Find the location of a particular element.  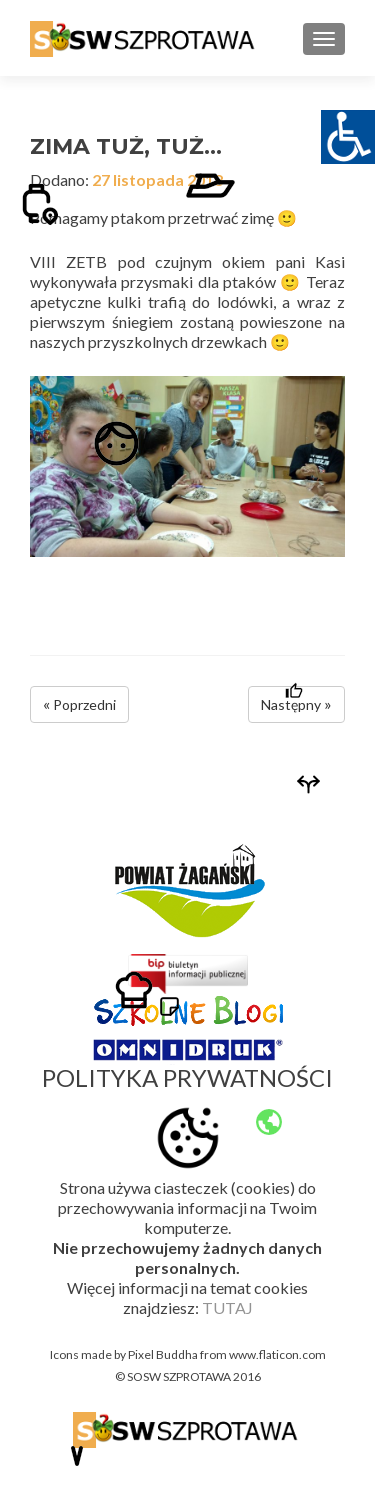

create a new note is located at coordinates (169, 1006).